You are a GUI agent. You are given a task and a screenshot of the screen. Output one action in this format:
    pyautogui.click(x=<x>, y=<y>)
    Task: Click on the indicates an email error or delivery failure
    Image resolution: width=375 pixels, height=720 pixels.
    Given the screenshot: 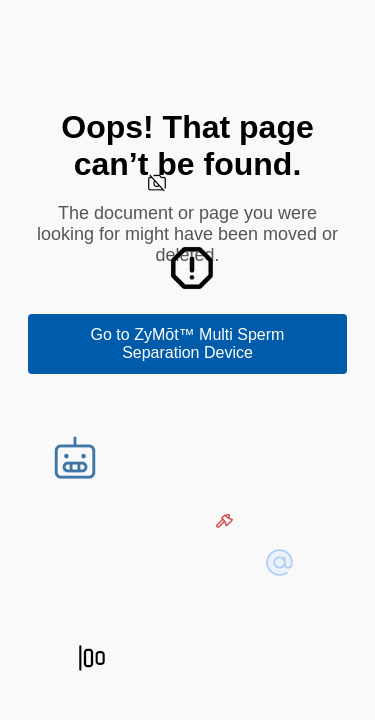 What is the action you would take?
    pyautogui.click(x=192, y=268)
    